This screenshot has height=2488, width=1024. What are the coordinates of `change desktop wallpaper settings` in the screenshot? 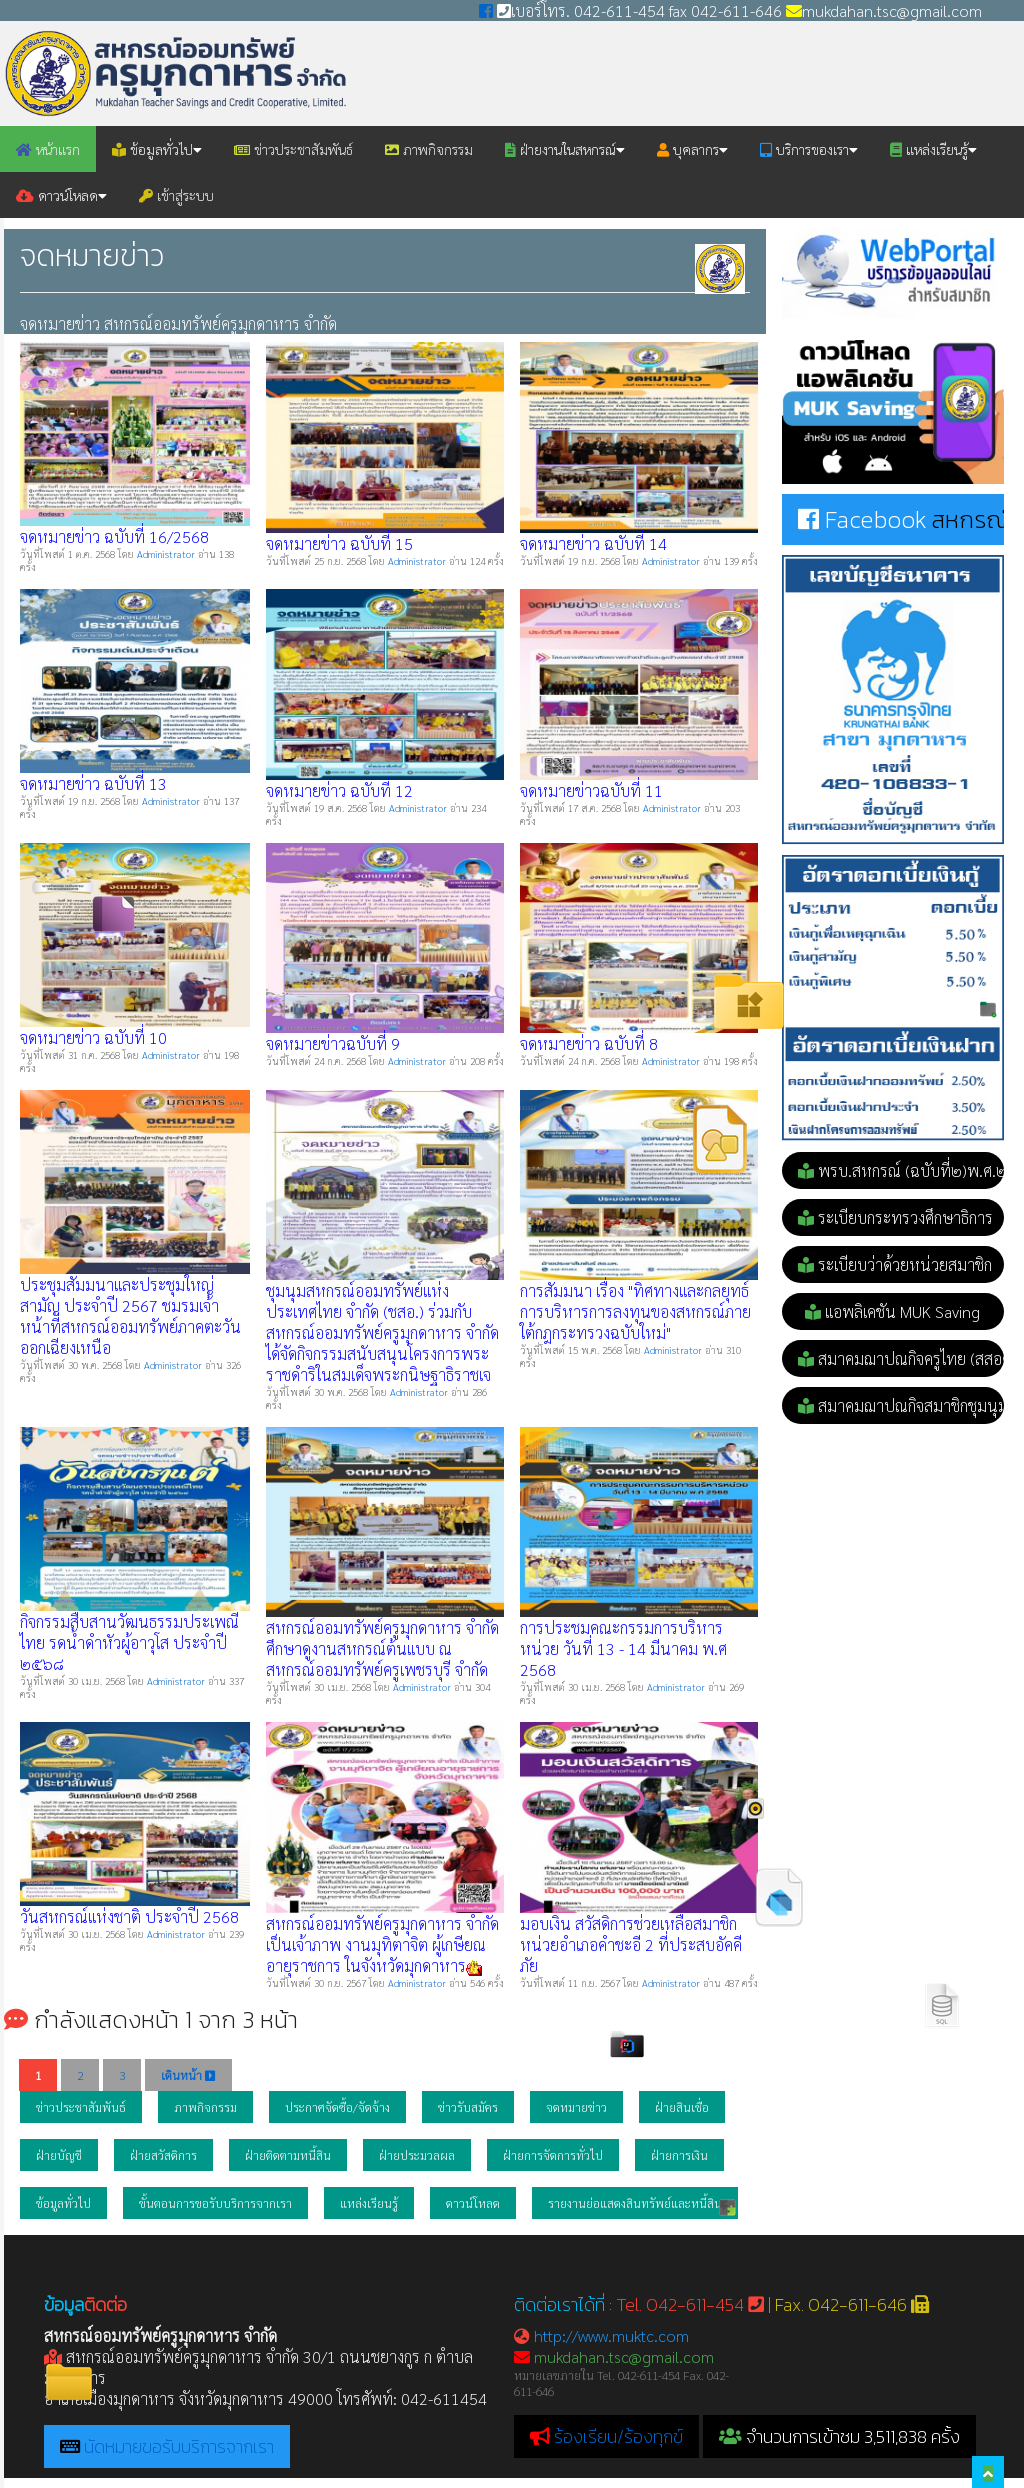 It's located at (113, 912).